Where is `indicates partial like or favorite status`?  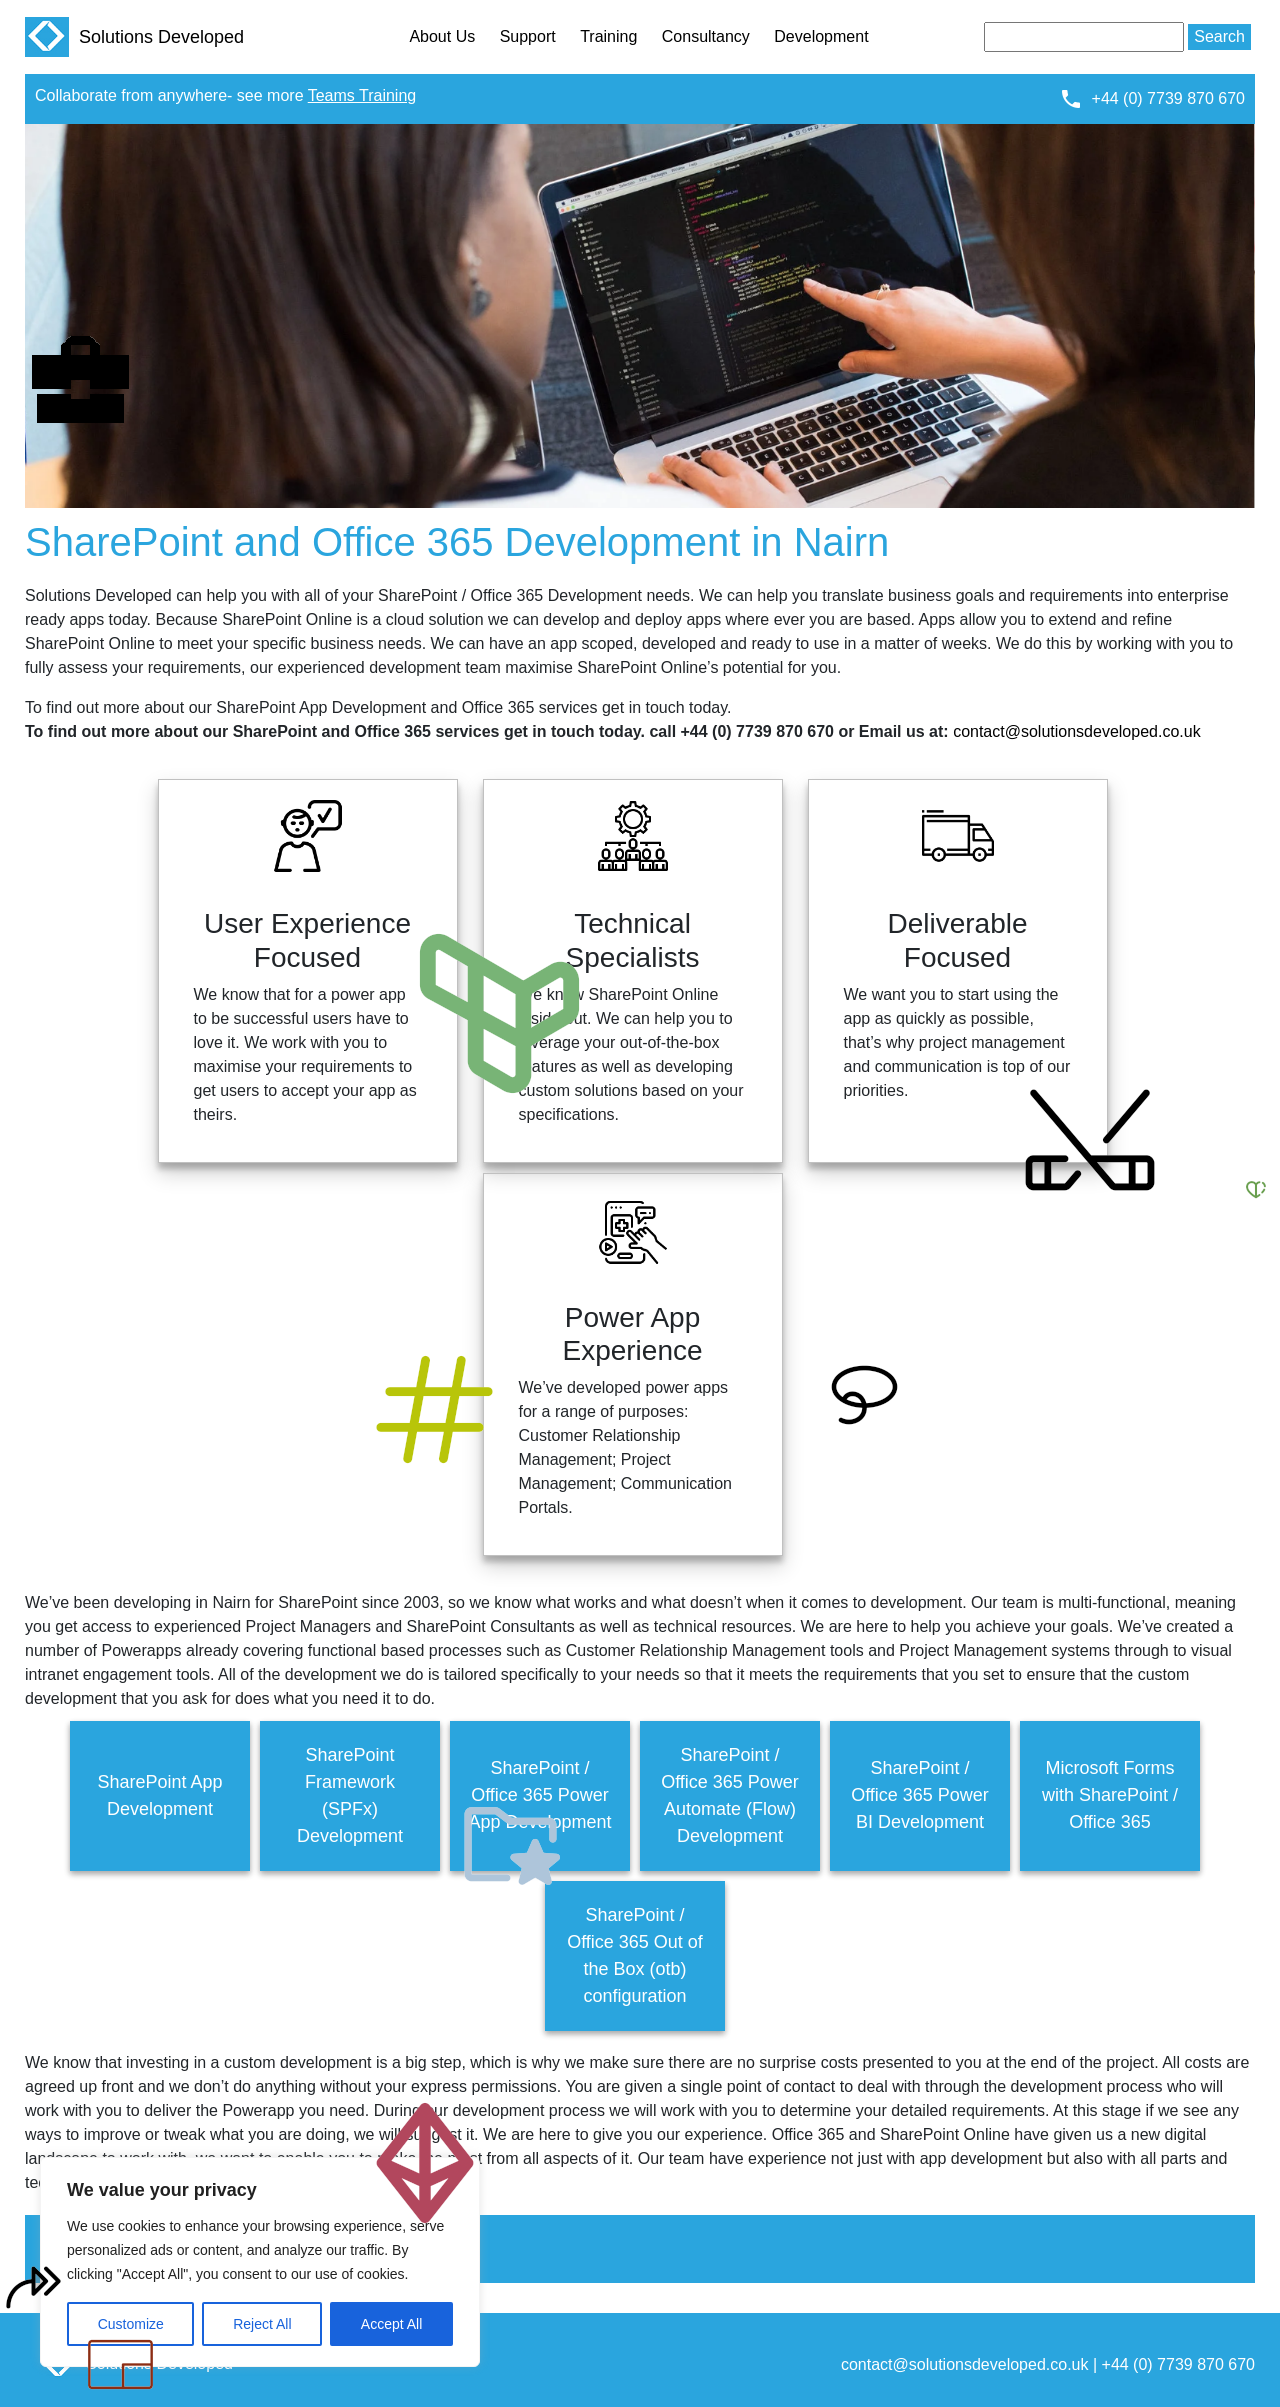
indicates partial like or favorite status is located at coordinates (1256, 1189).